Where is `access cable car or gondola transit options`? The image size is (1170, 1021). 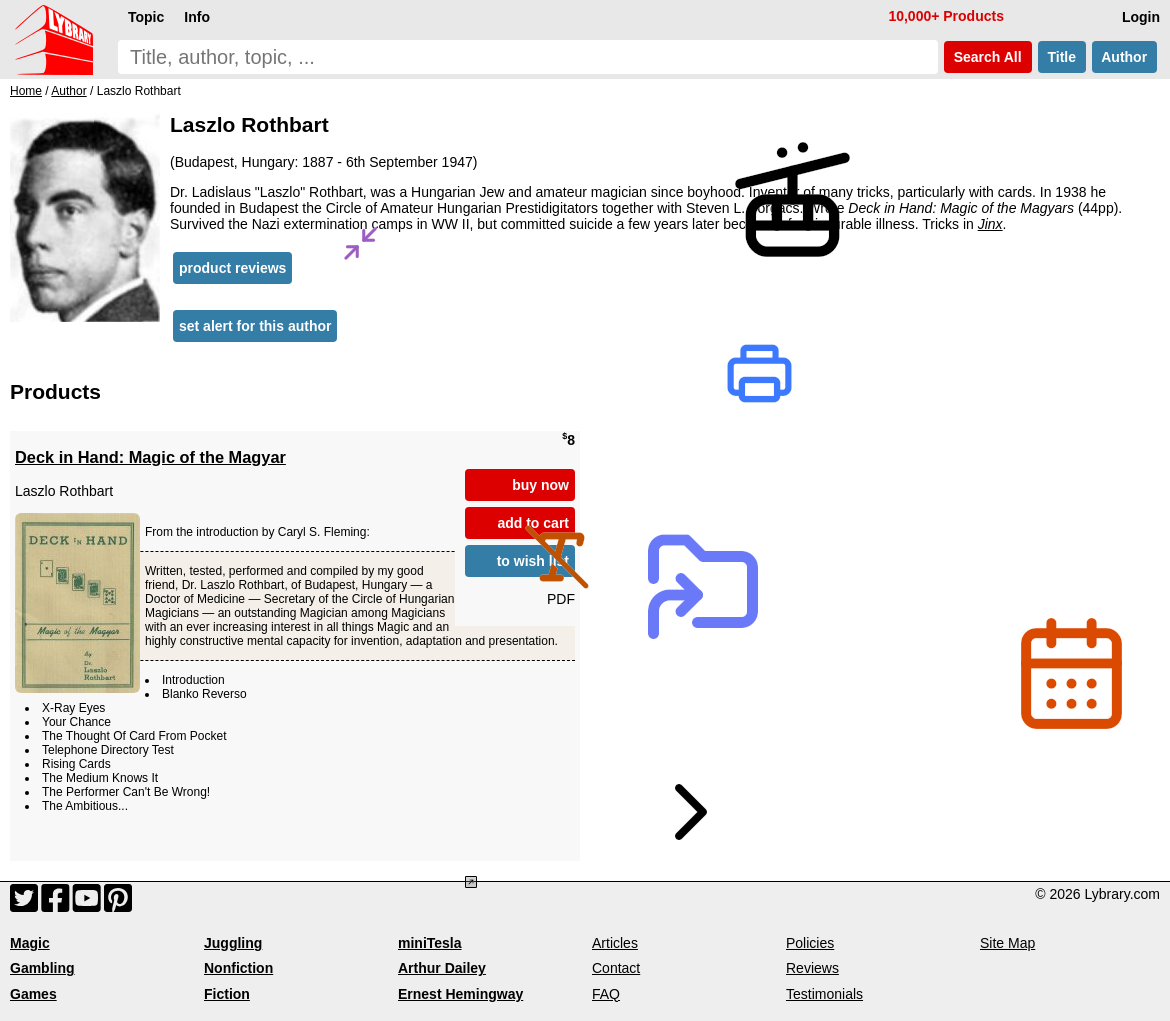 access cable car or gondola transit options is located at coordinates (792, 199).